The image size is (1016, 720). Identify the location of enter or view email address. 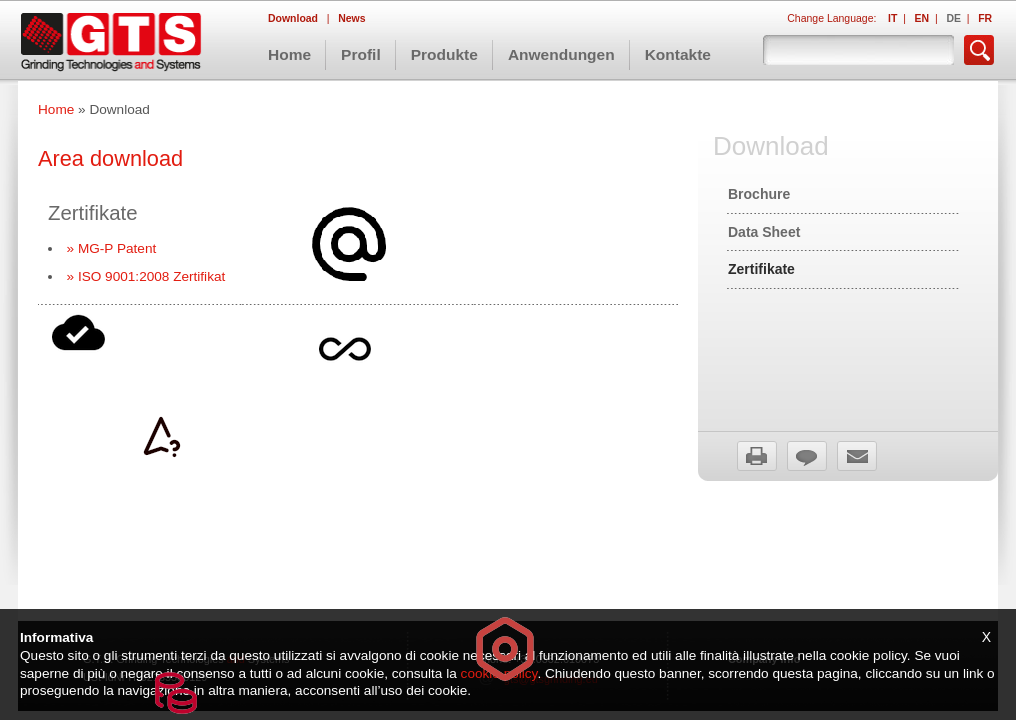
(349, 244).